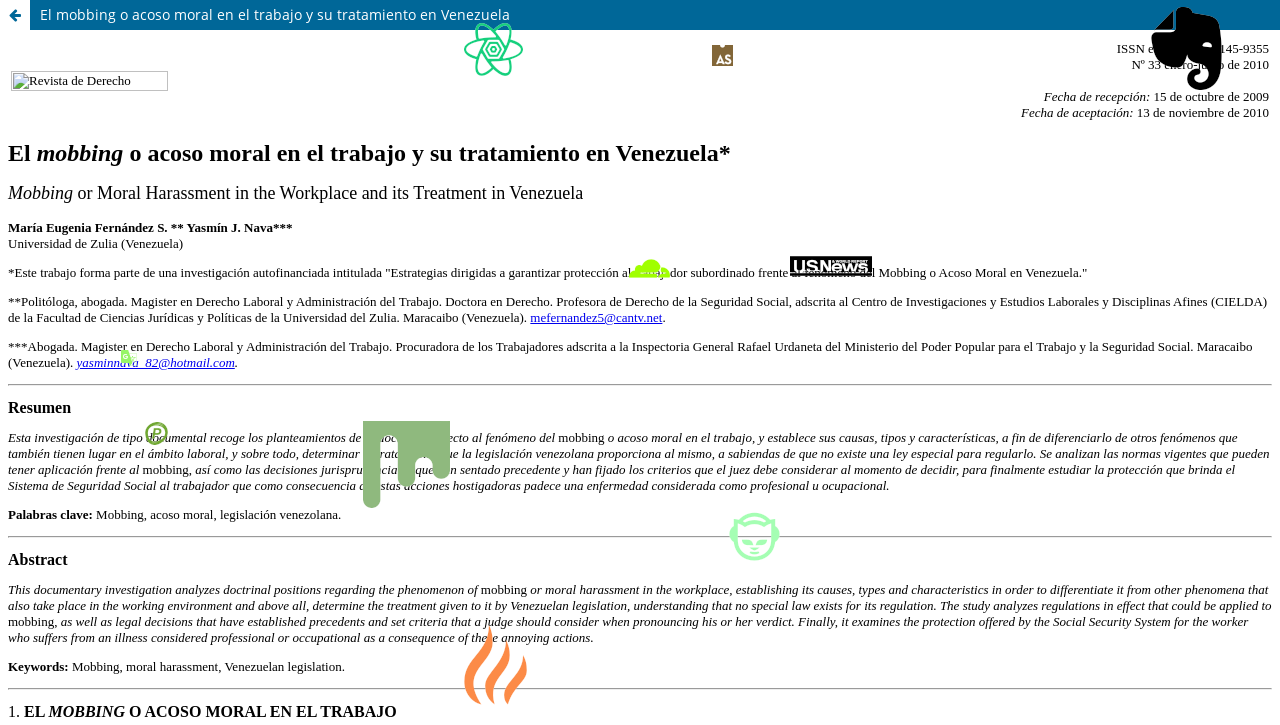 Image resolution: width=1280 pixels, height=725 pixels. I want to click on open Evernote app, so click(1186, 48).